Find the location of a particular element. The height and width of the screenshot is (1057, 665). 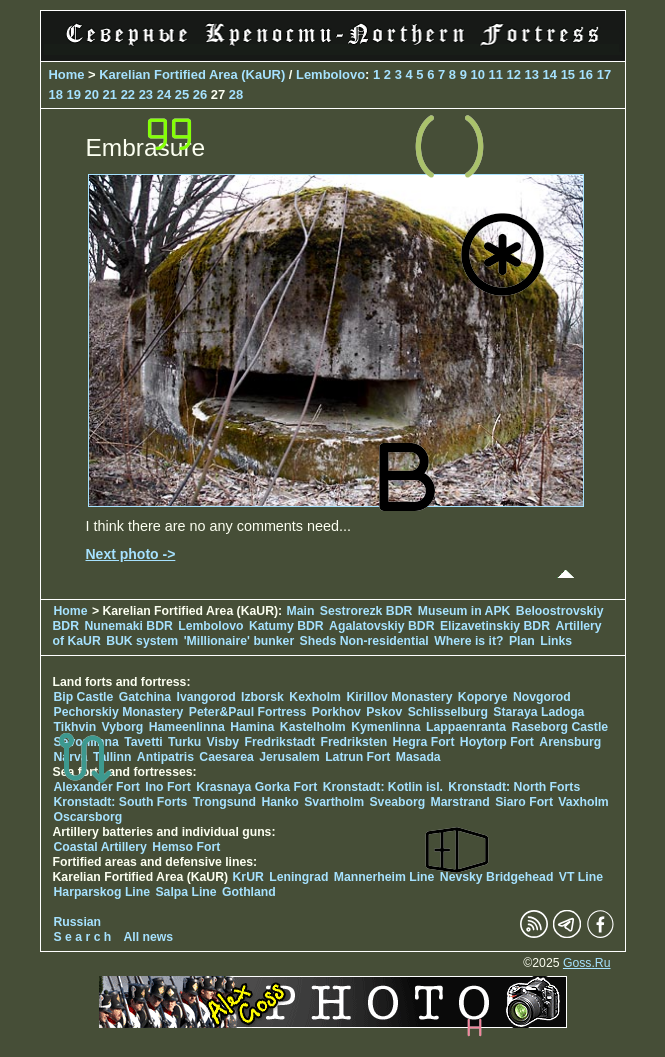

apply bold formatting to selected text is located at coordinates (402, 478).